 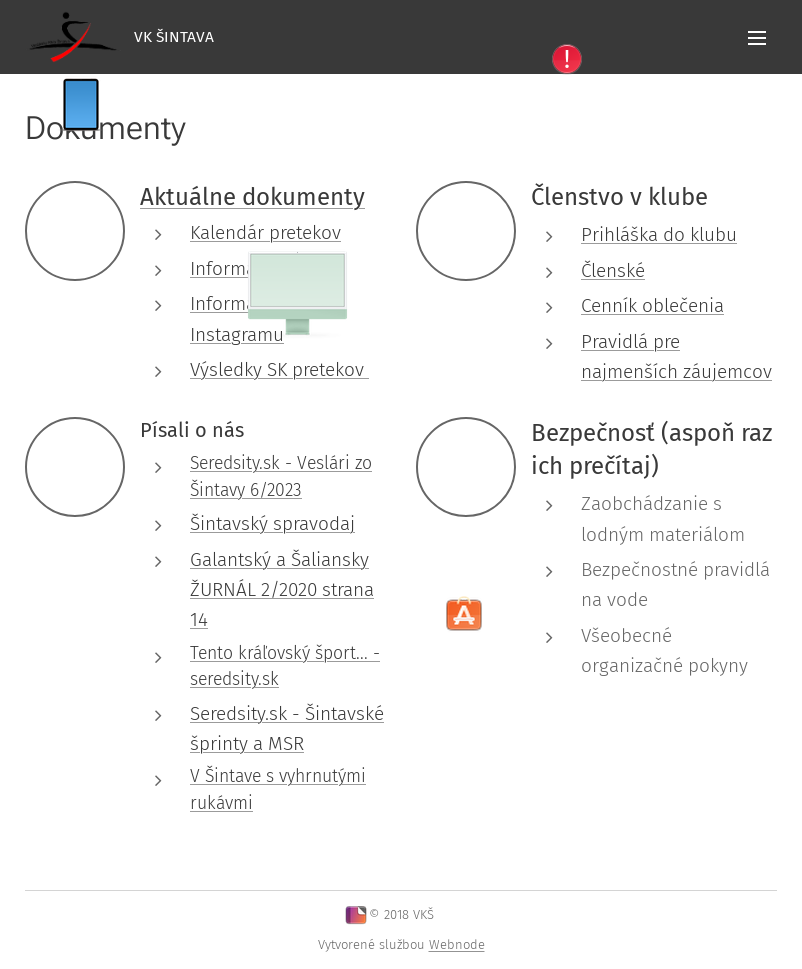 I want to click on select green iMac as your device type, so click(x=297, y=291).